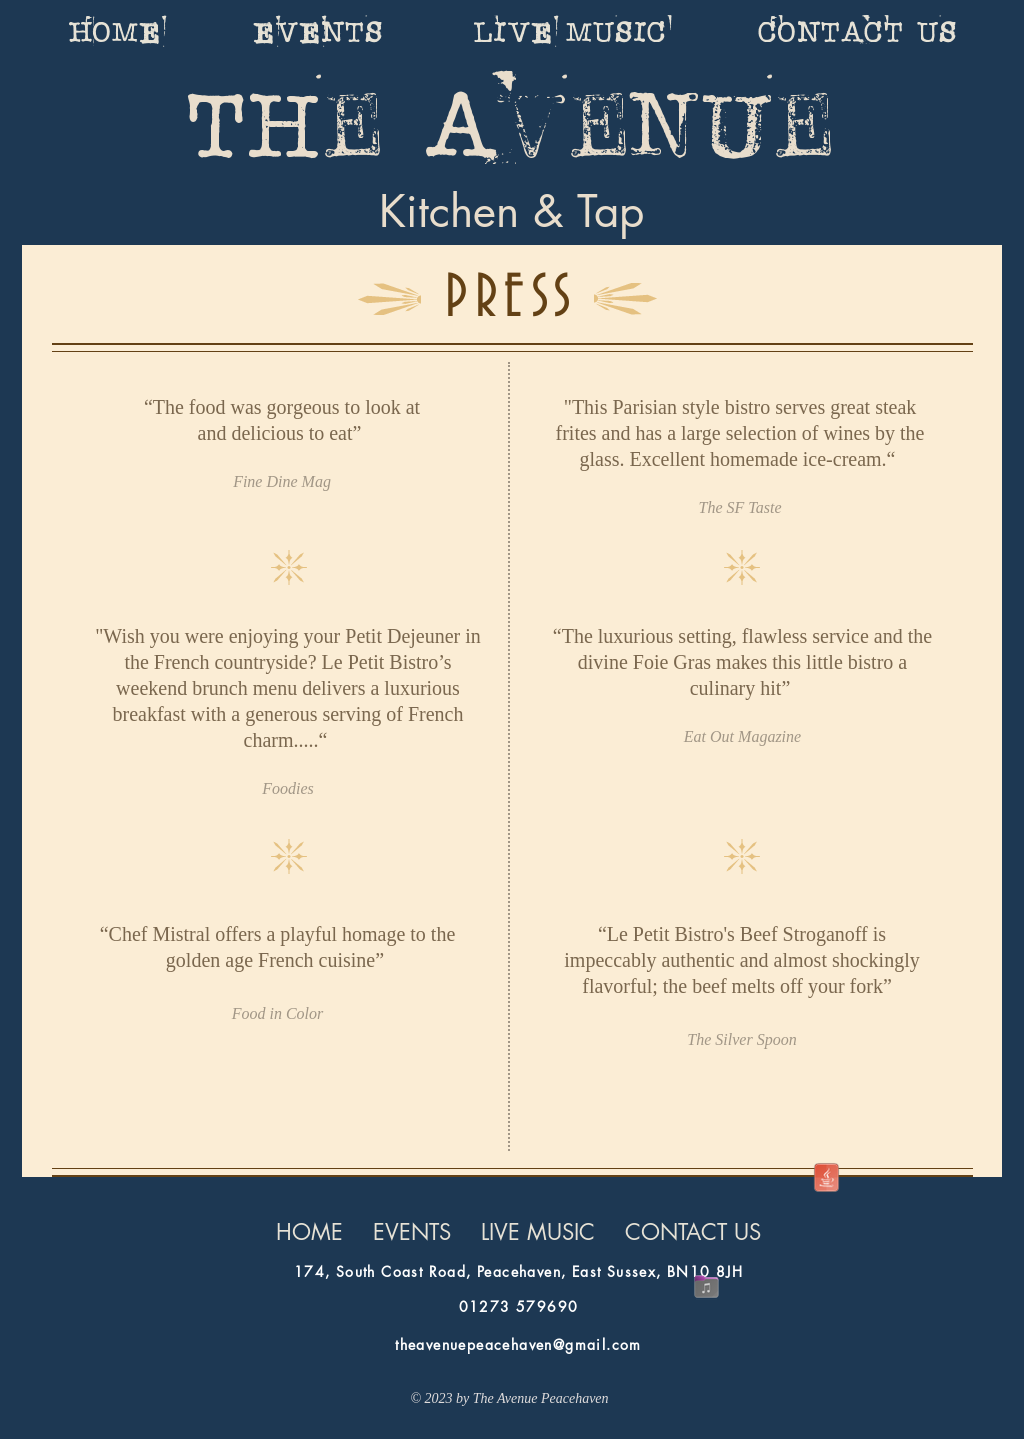  What do you see at coordinates (826, 1177) in the screenshot?
I see `indicates a java source code file` at bounding box center [826, 1177].